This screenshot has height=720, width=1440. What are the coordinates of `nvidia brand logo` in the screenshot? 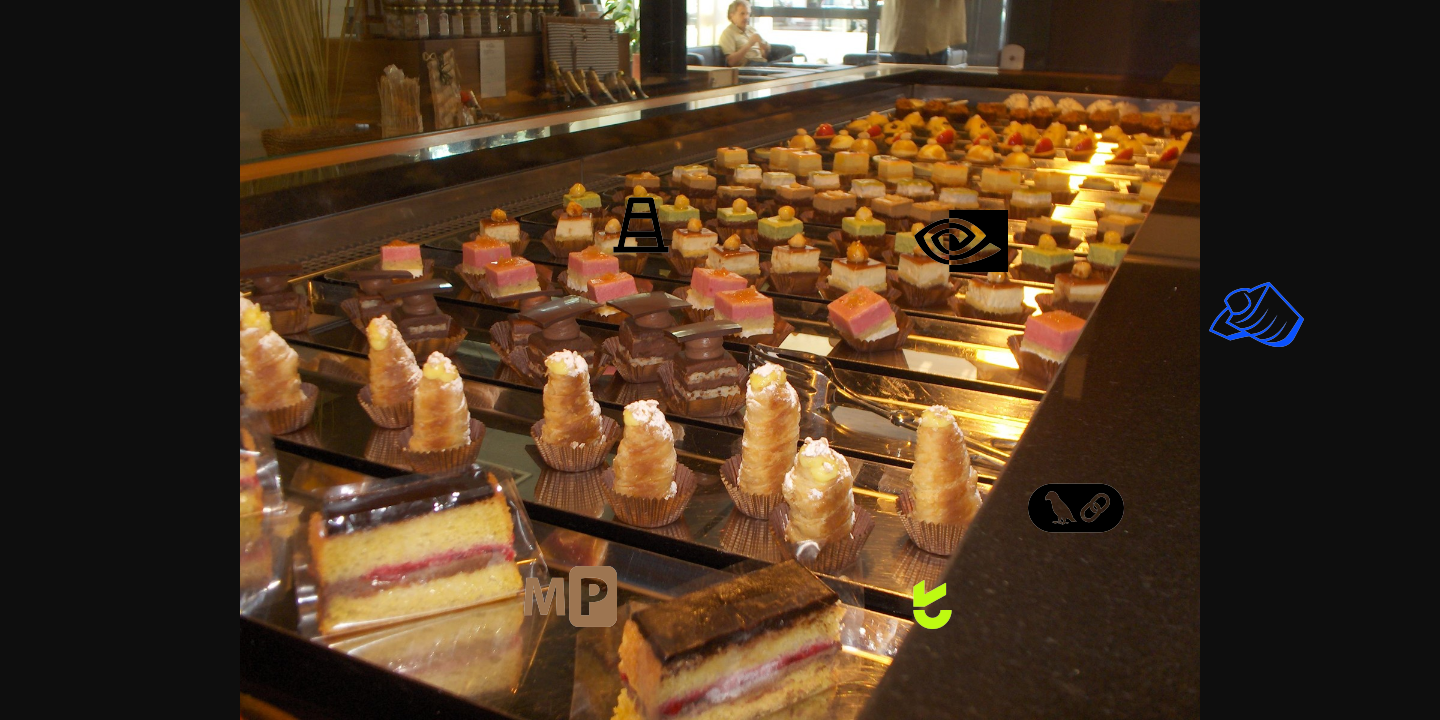 It's located at (961, 241).